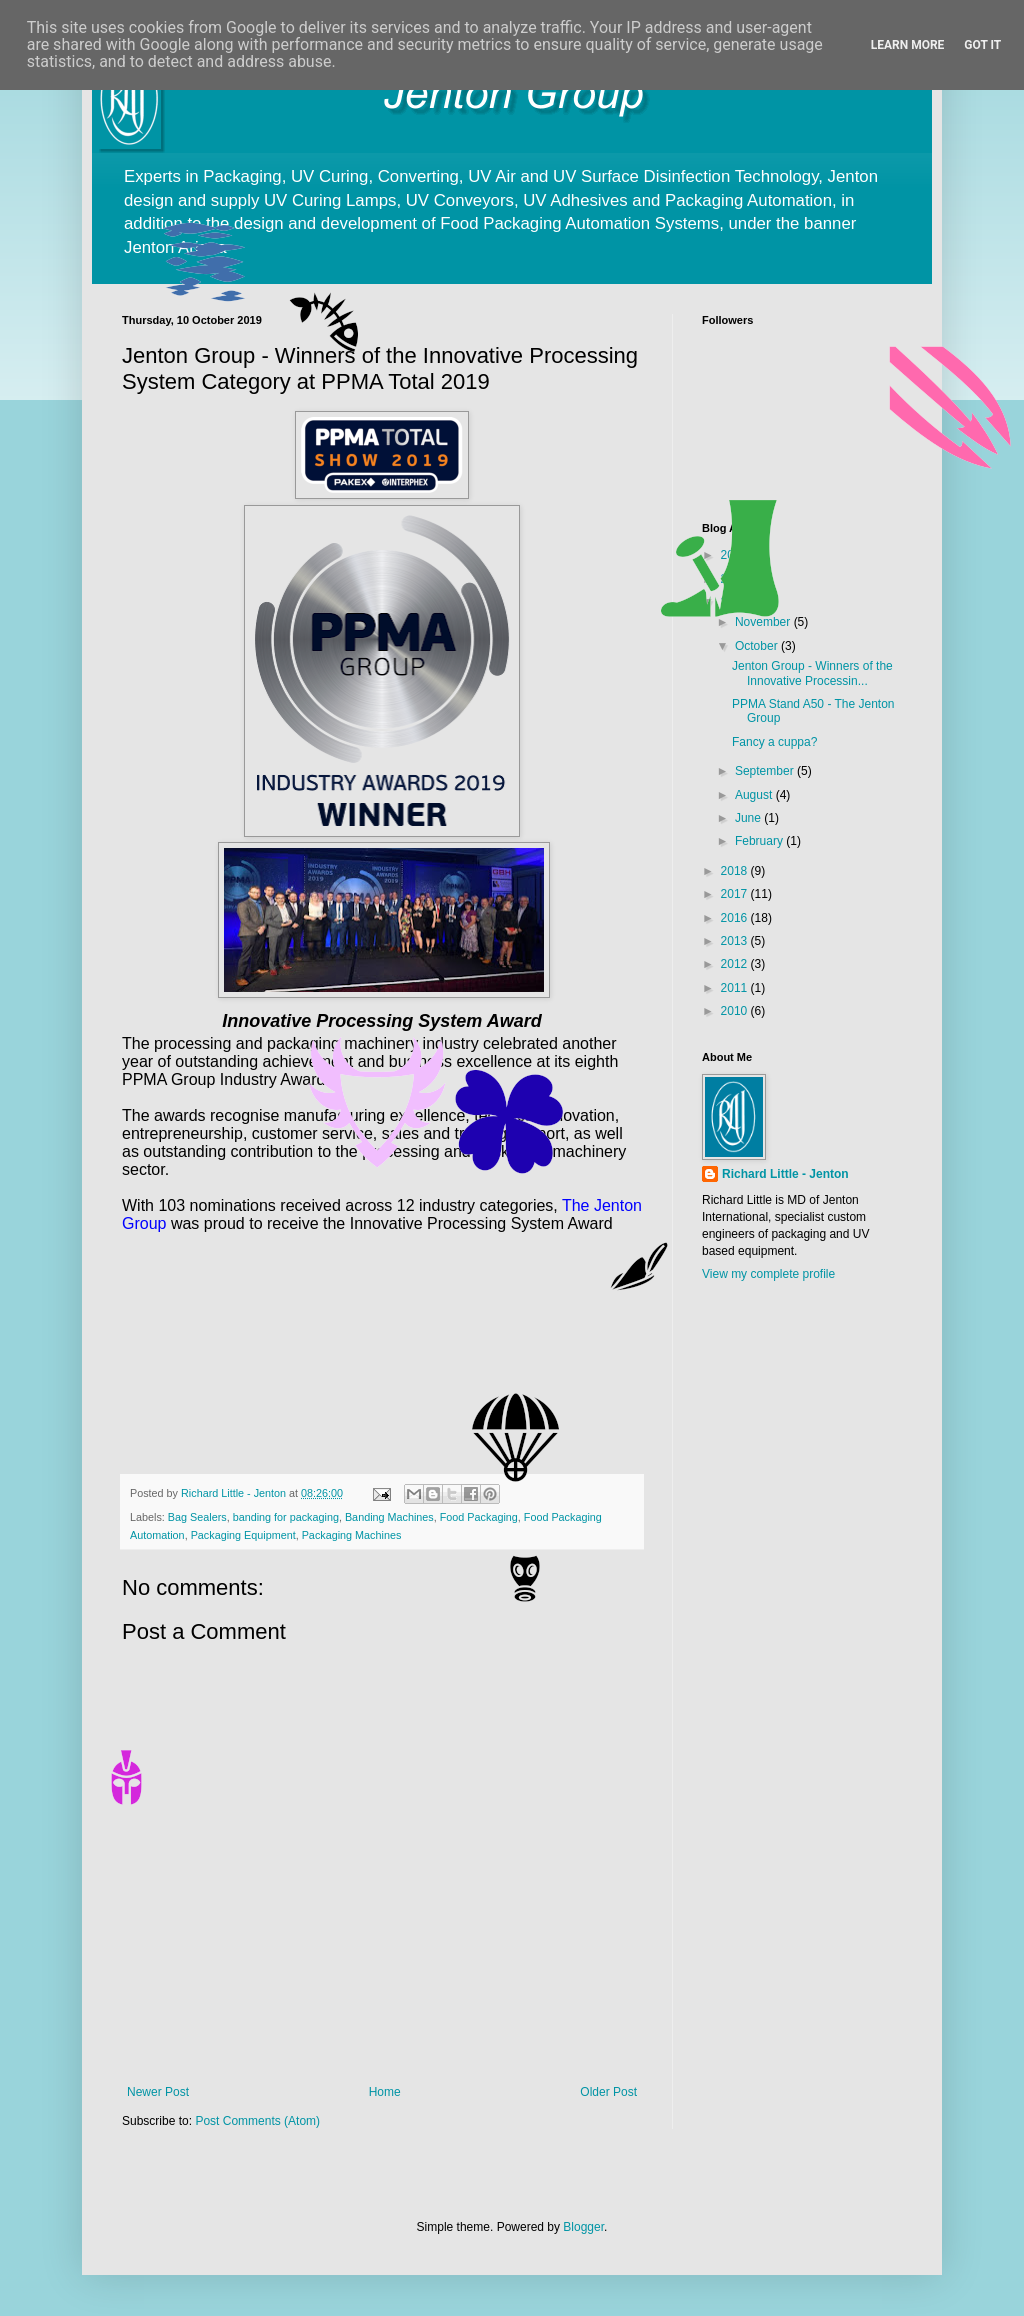 The image size is (1024, 2316). What do you see at coordinates (515, 1437) in the screenshot?
I see `airdrop or delivery incoming` at bounding box center [515, 1437].